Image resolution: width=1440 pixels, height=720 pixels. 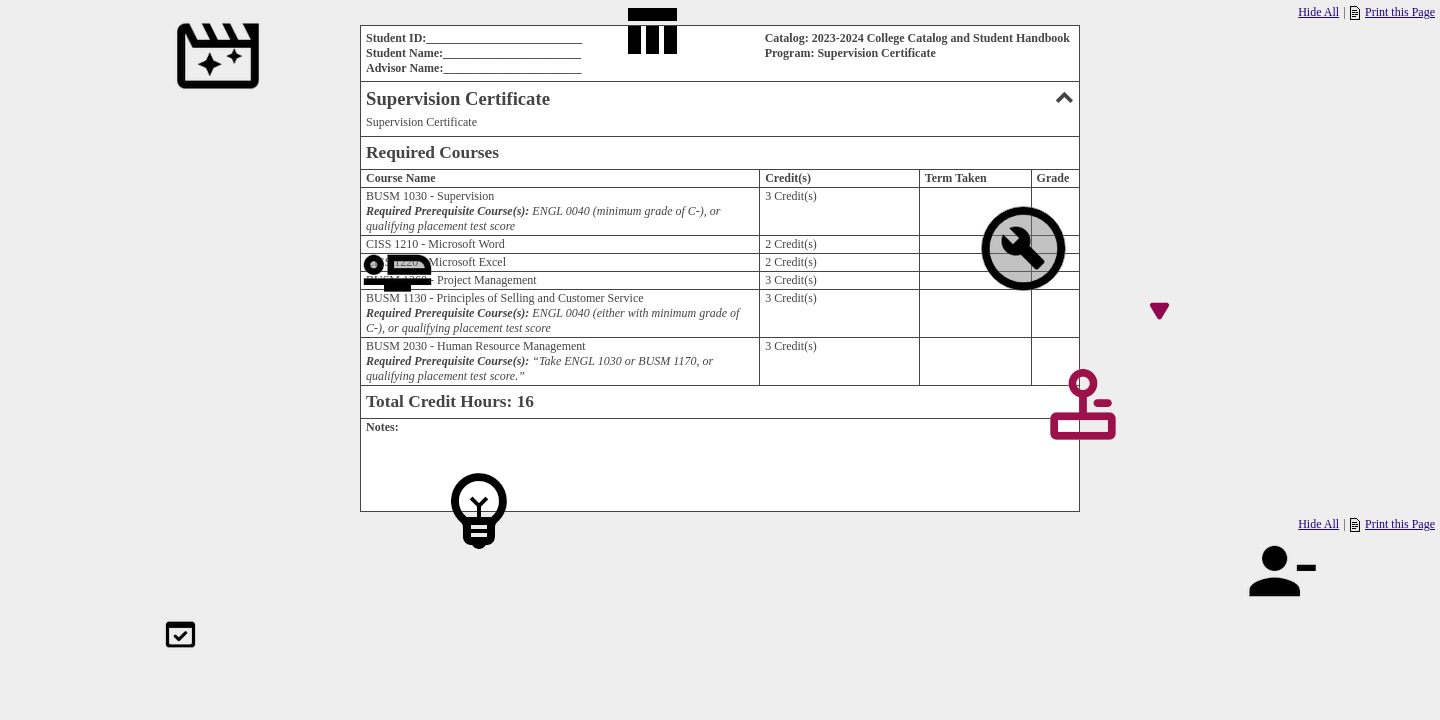 I want to click on domain verification complete, so click(x=180, y=634).